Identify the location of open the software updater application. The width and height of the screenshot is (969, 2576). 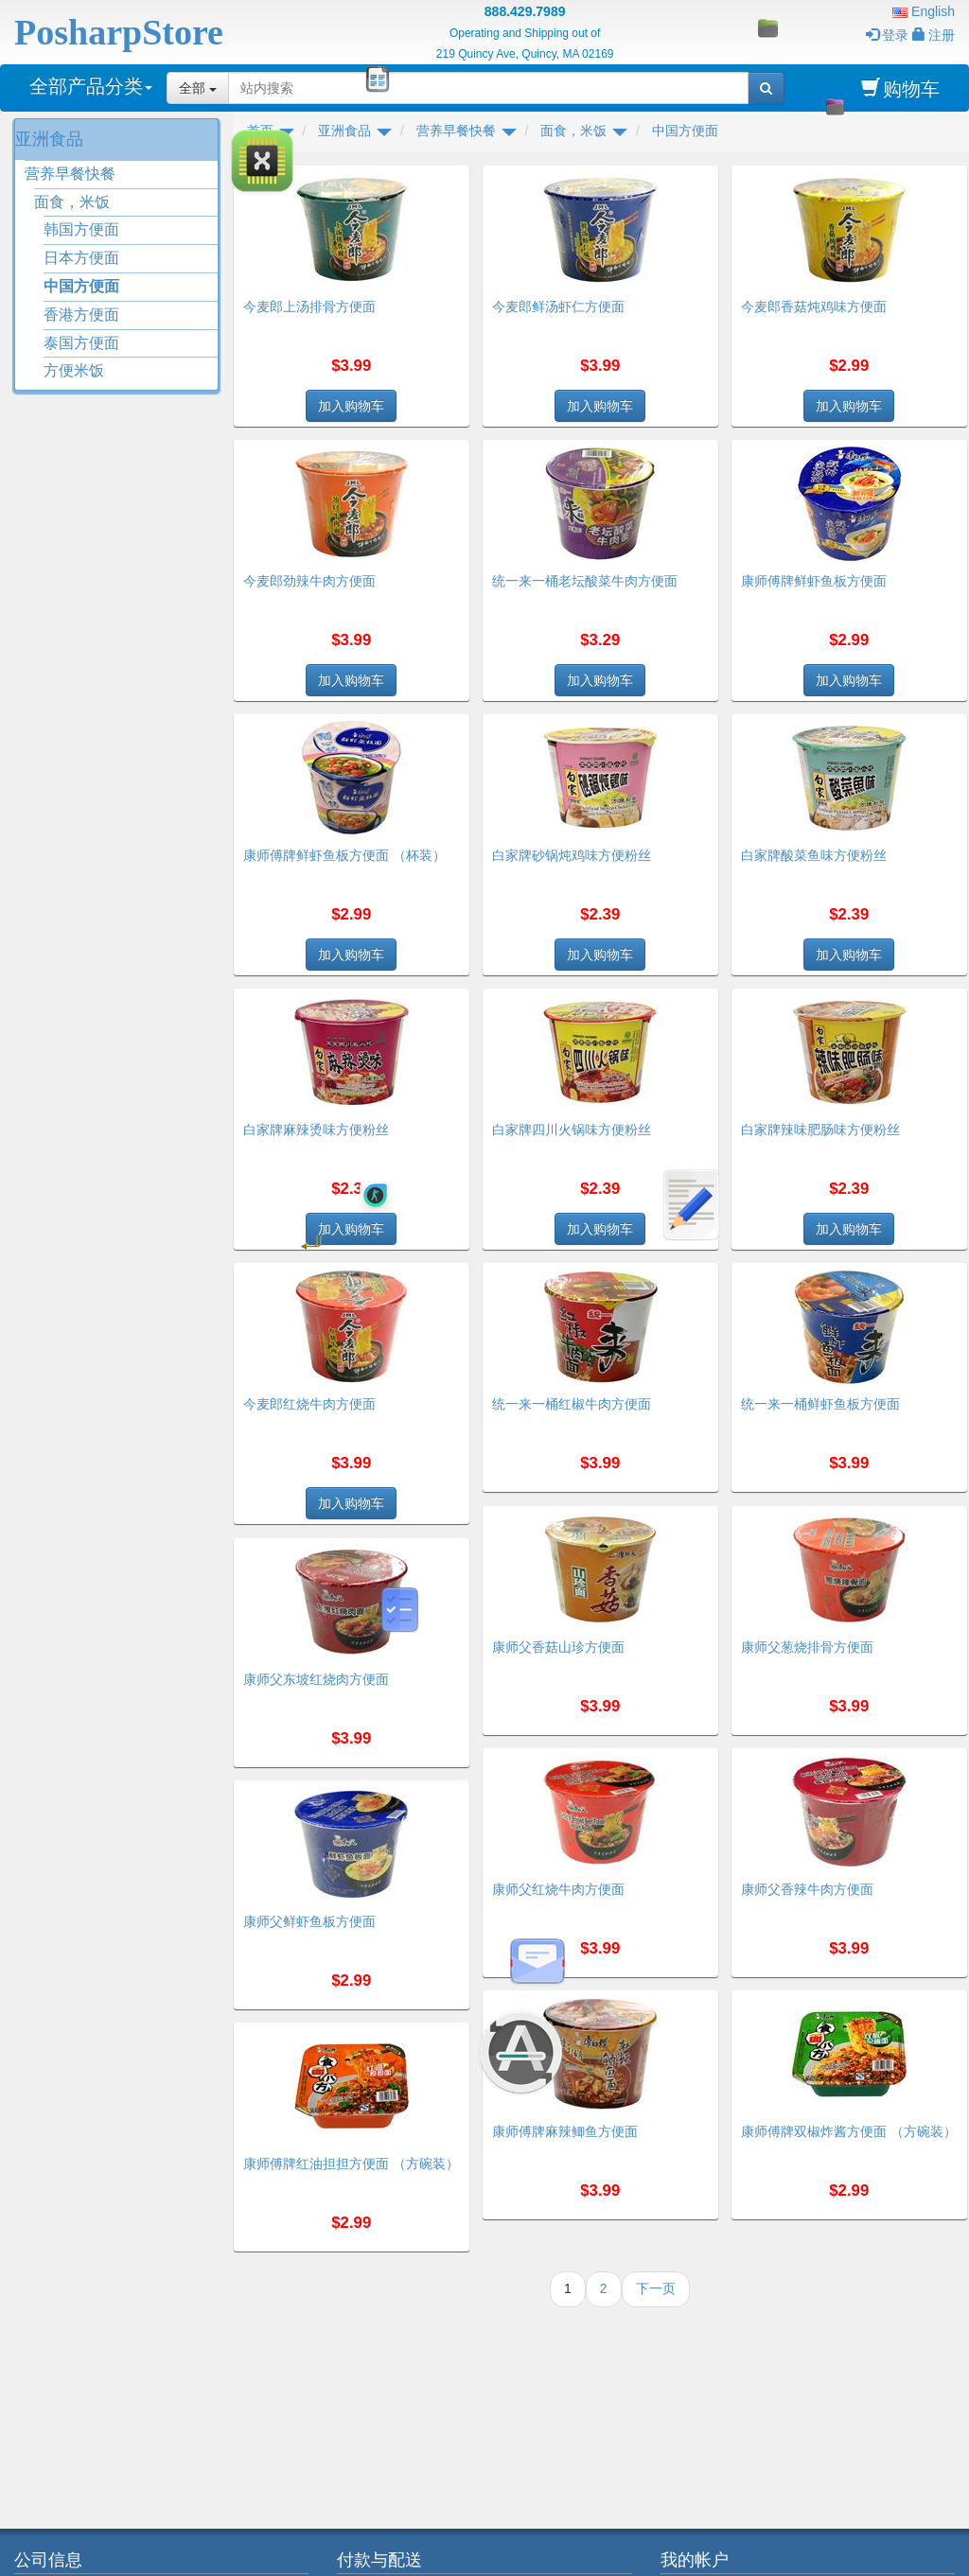
(520, 2052).